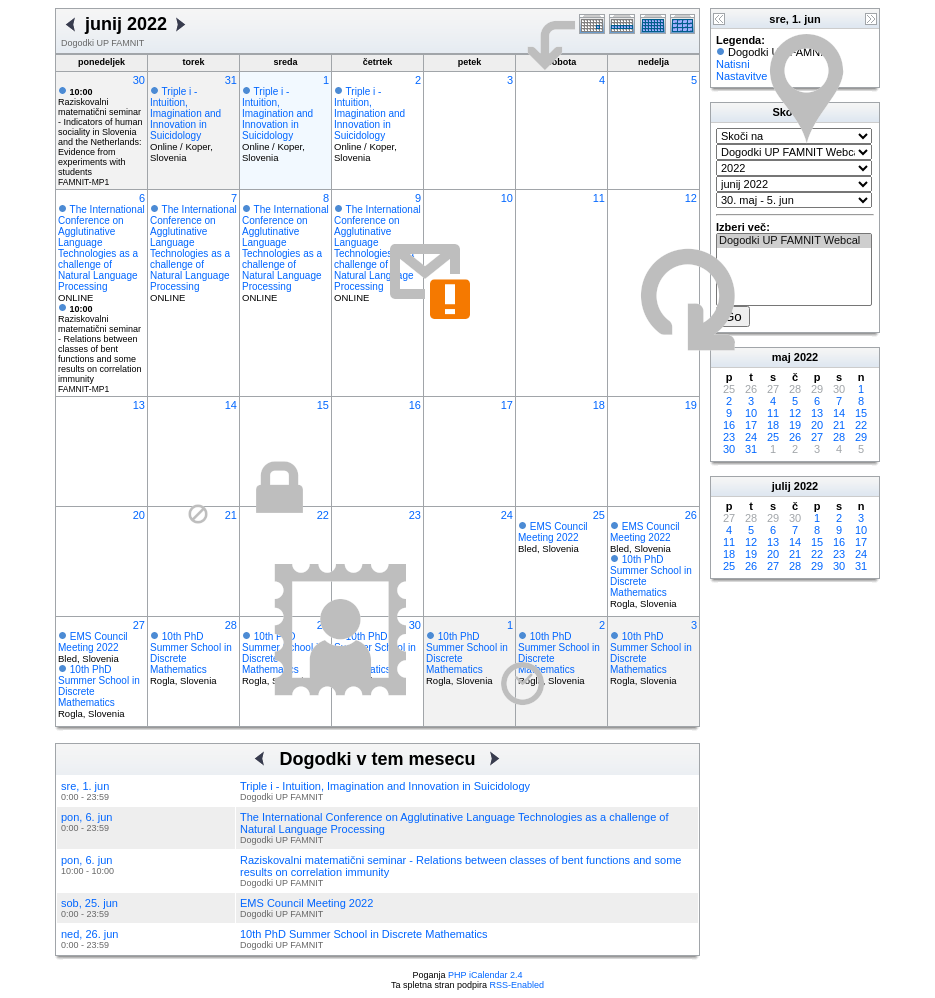 The height and width of the screenshot is (998, 935). Describe the element at coordinates (198, 514) in the screenshot. I see `indicates an action is currently unavailable` at that location.